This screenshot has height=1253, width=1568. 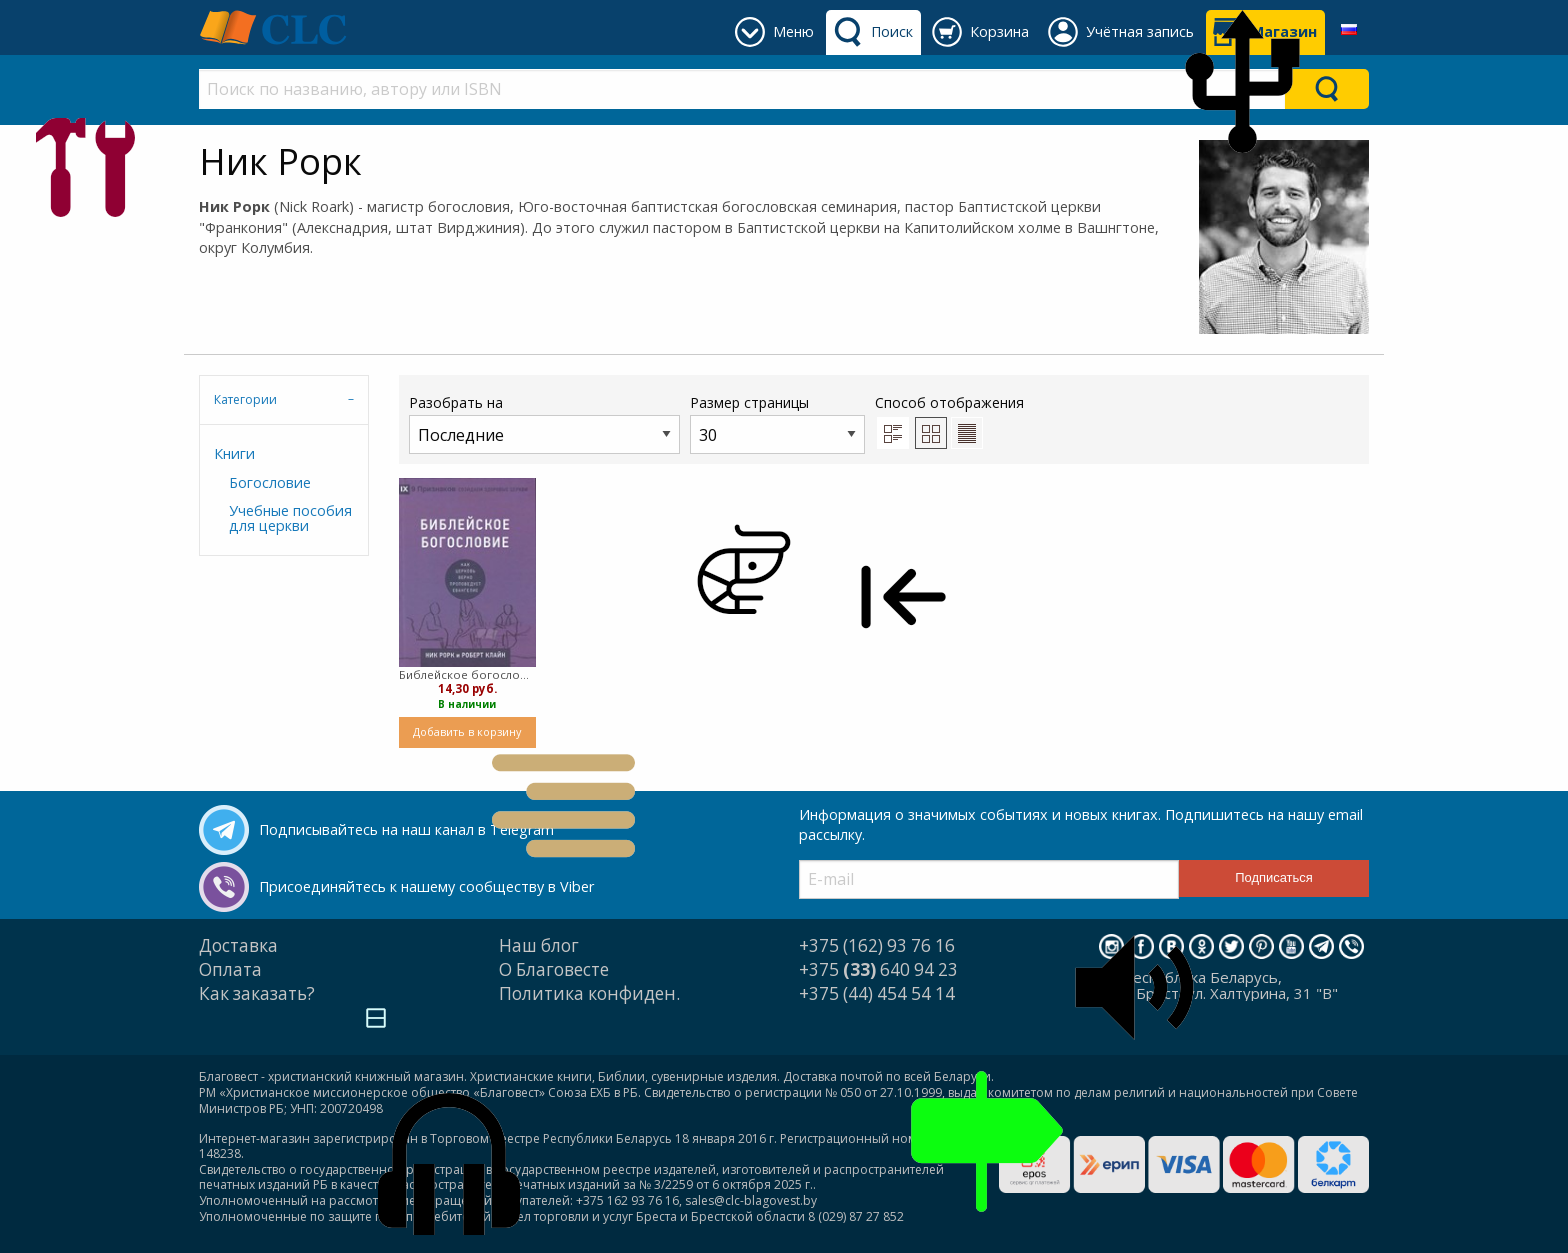 What do you see at coordinates (902, 597) in the screenshot?
I see `skip to the beginning of a track or playlist` at bounding box center [902, 597].